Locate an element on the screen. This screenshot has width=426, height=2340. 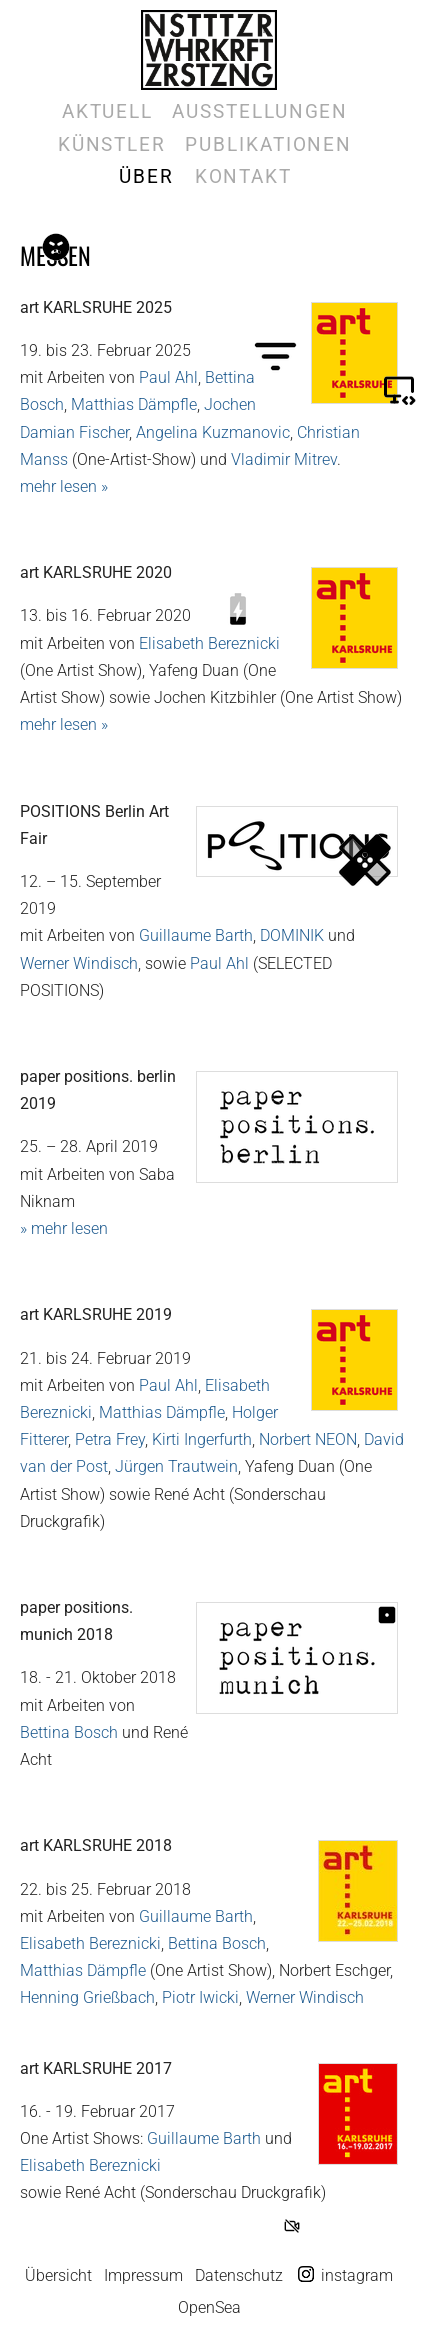
select angry mood or emotion is located at coordinates (56, 247).